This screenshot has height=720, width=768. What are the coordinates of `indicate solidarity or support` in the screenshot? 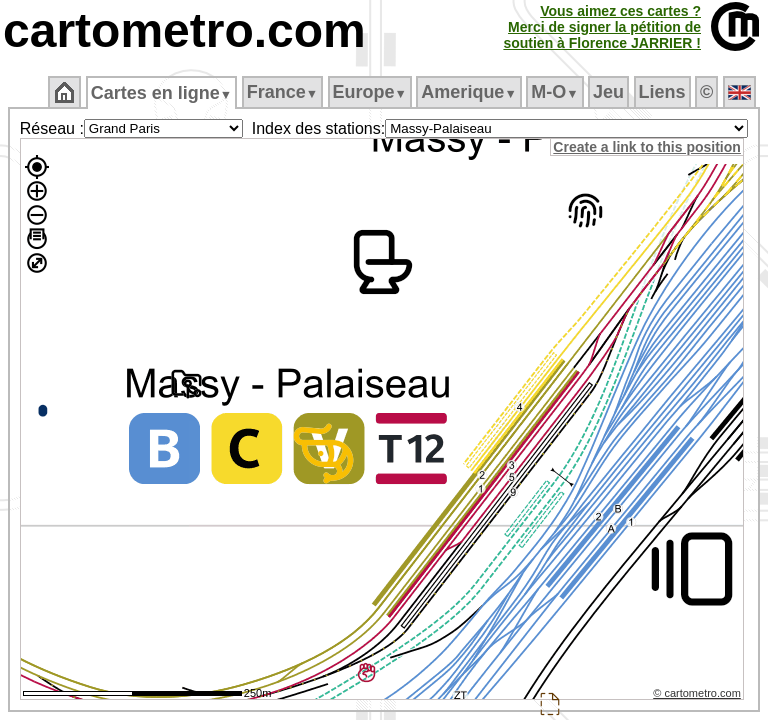 It's located at (366, 672).